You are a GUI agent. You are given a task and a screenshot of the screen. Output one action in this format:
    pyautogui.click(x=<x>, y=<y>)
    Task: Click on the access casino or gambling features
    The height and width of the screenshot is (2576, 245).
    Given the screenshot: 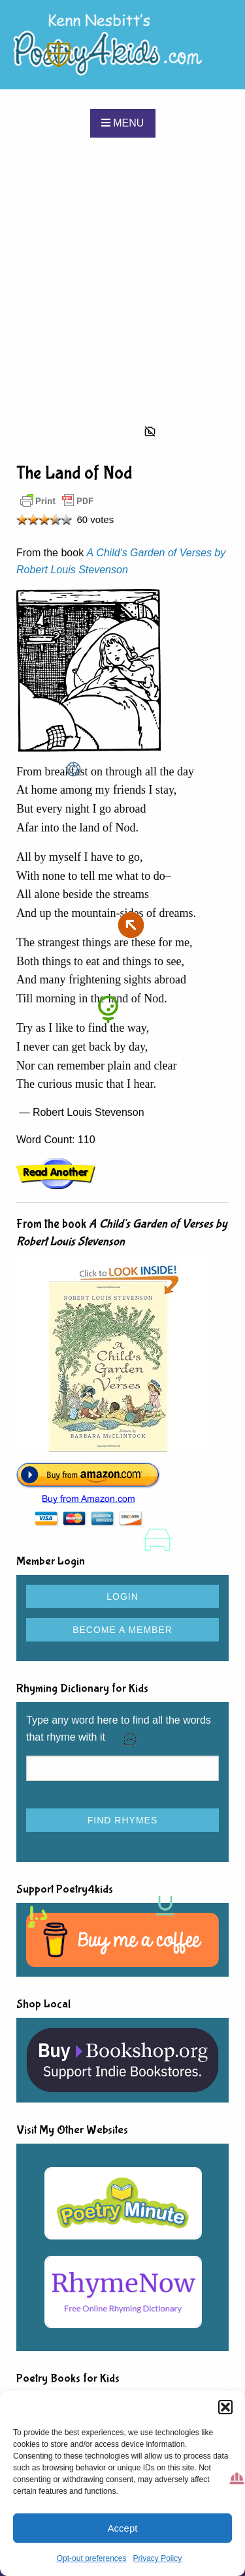 What is the action you would take?
    pyautogui.click(x=73, y=769)
    